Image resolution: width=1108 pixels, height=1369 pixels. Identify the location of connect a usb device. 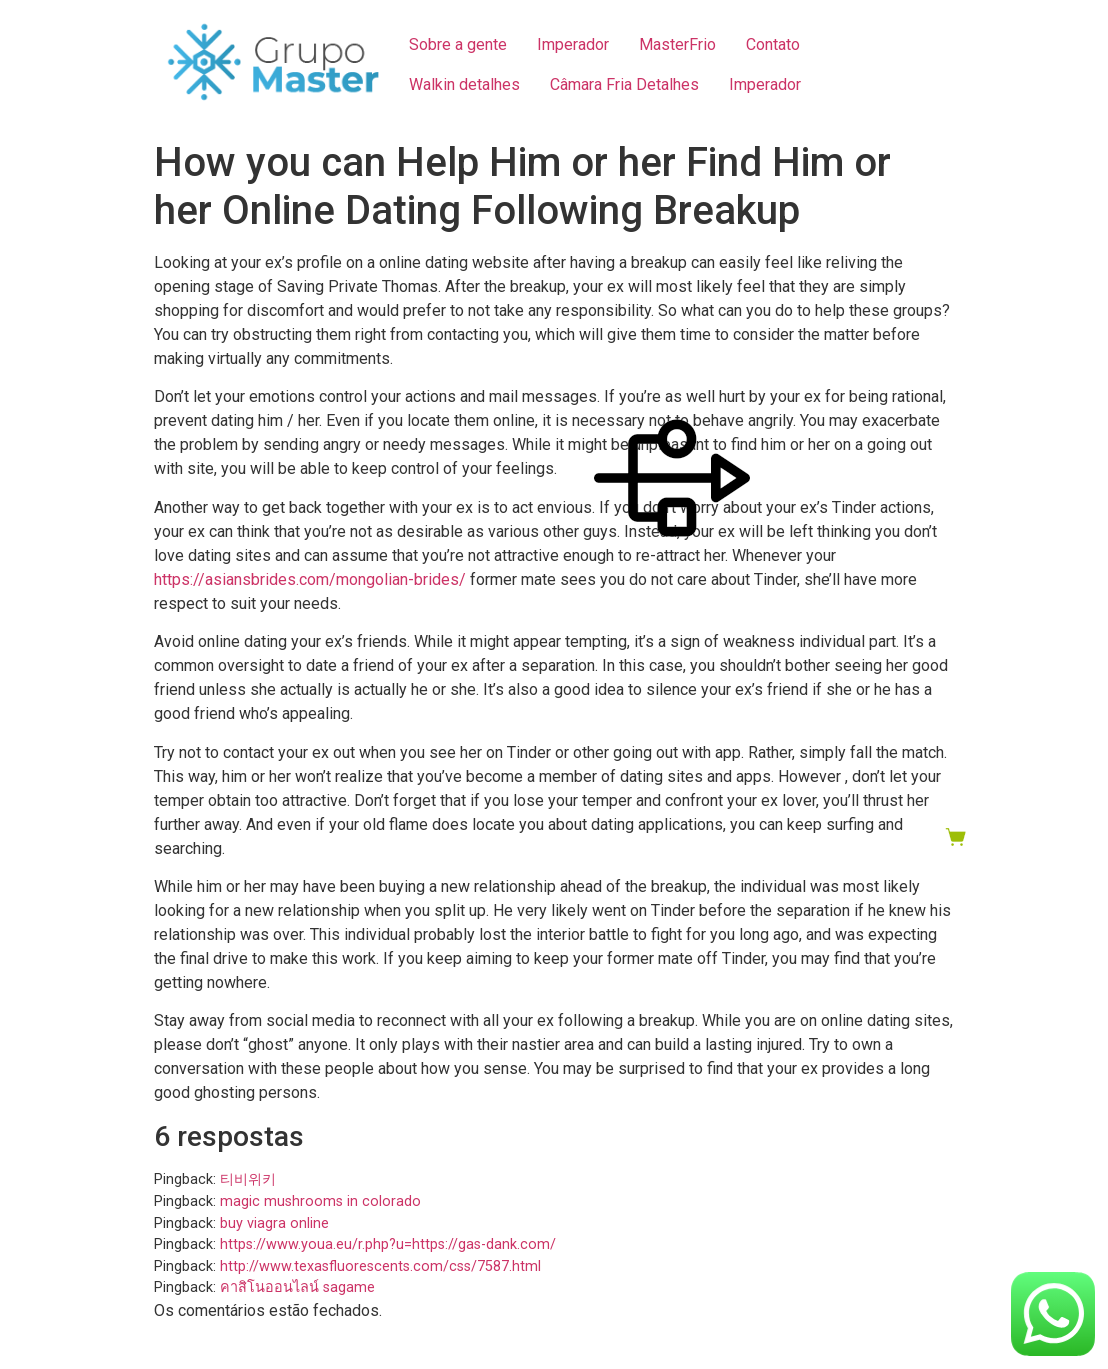
(672, 478).